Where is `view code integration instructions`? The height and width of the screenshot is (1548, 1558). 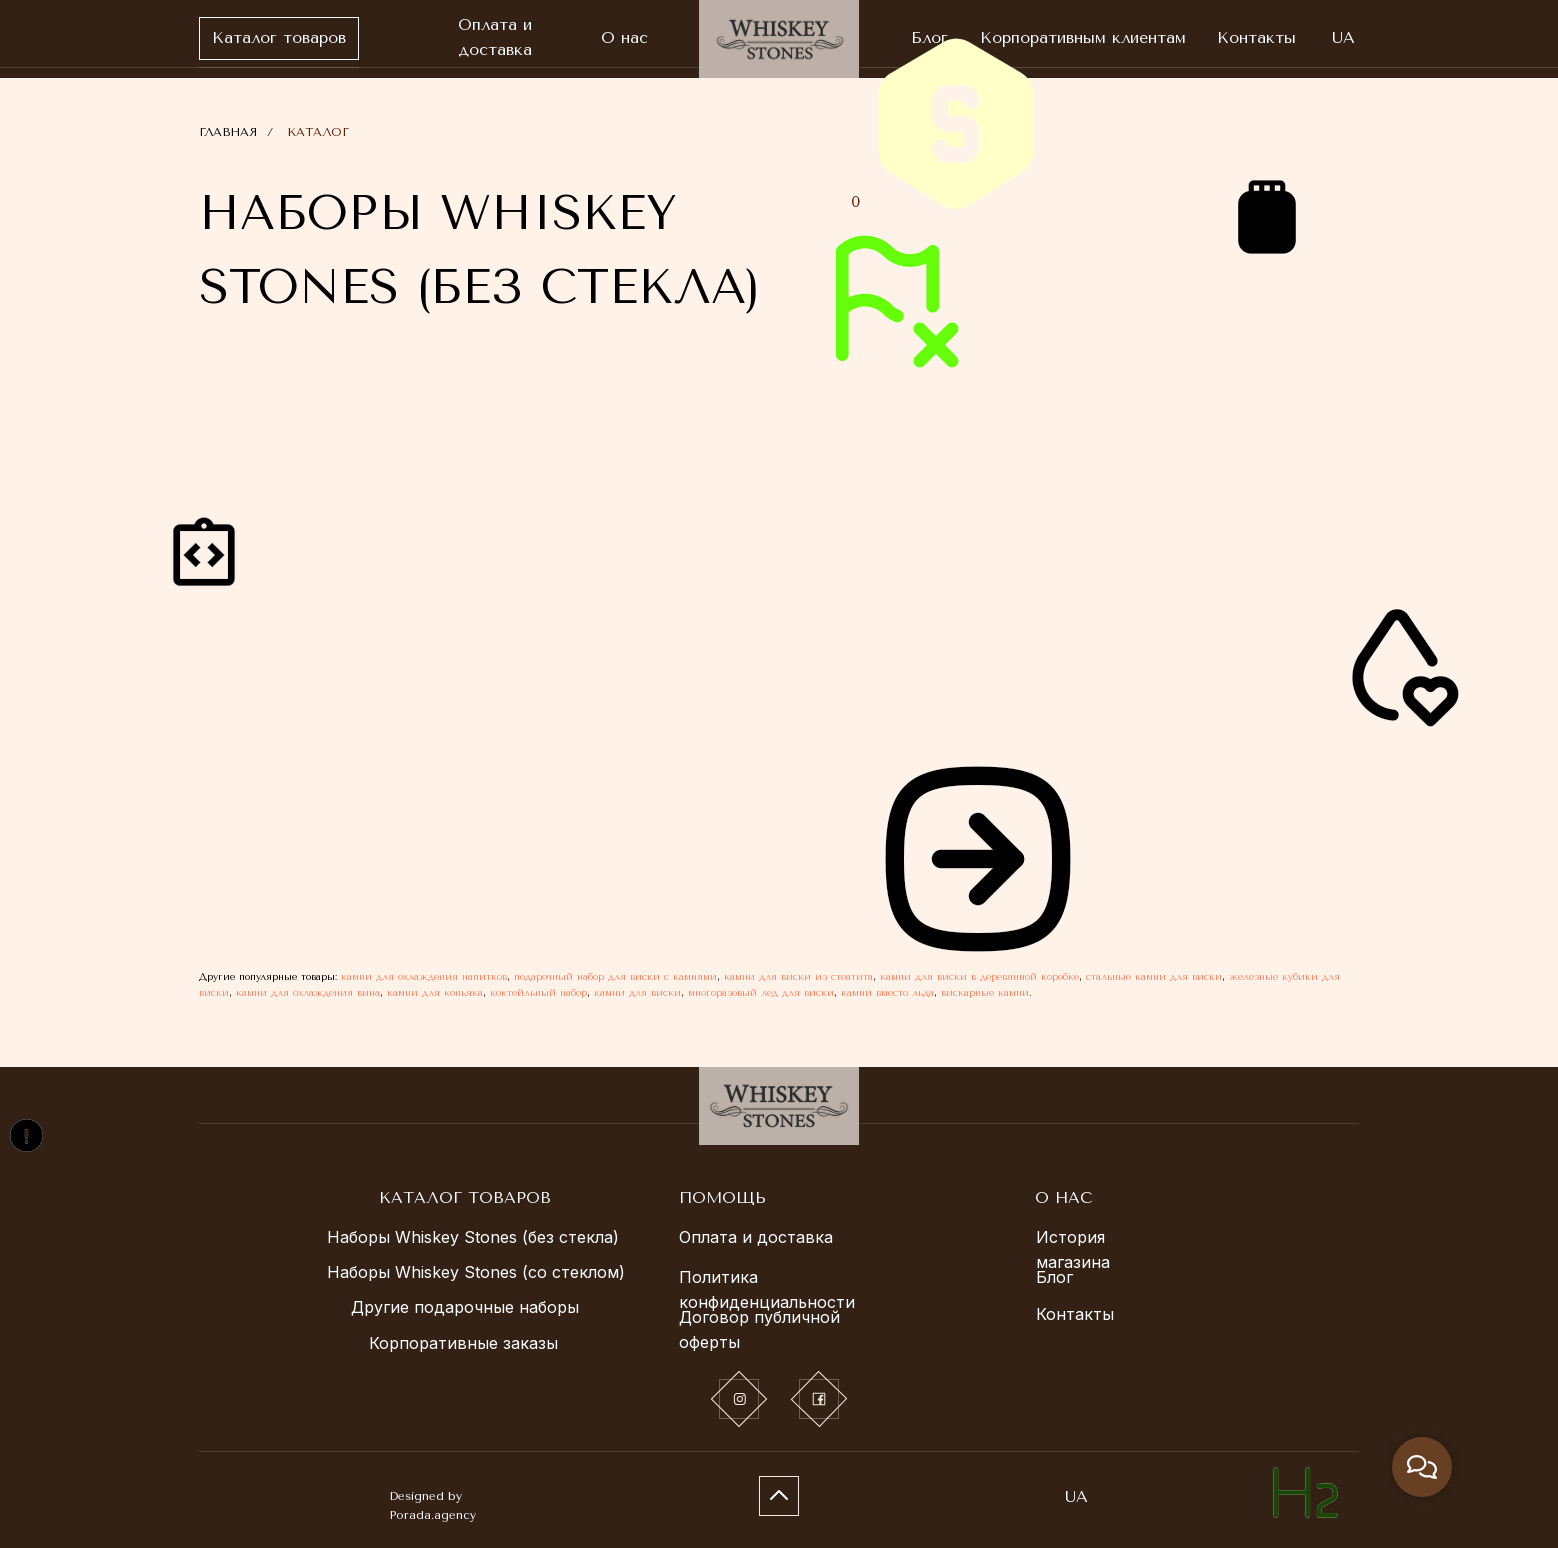
view code integration instructions is located at coordinates (204, 555).